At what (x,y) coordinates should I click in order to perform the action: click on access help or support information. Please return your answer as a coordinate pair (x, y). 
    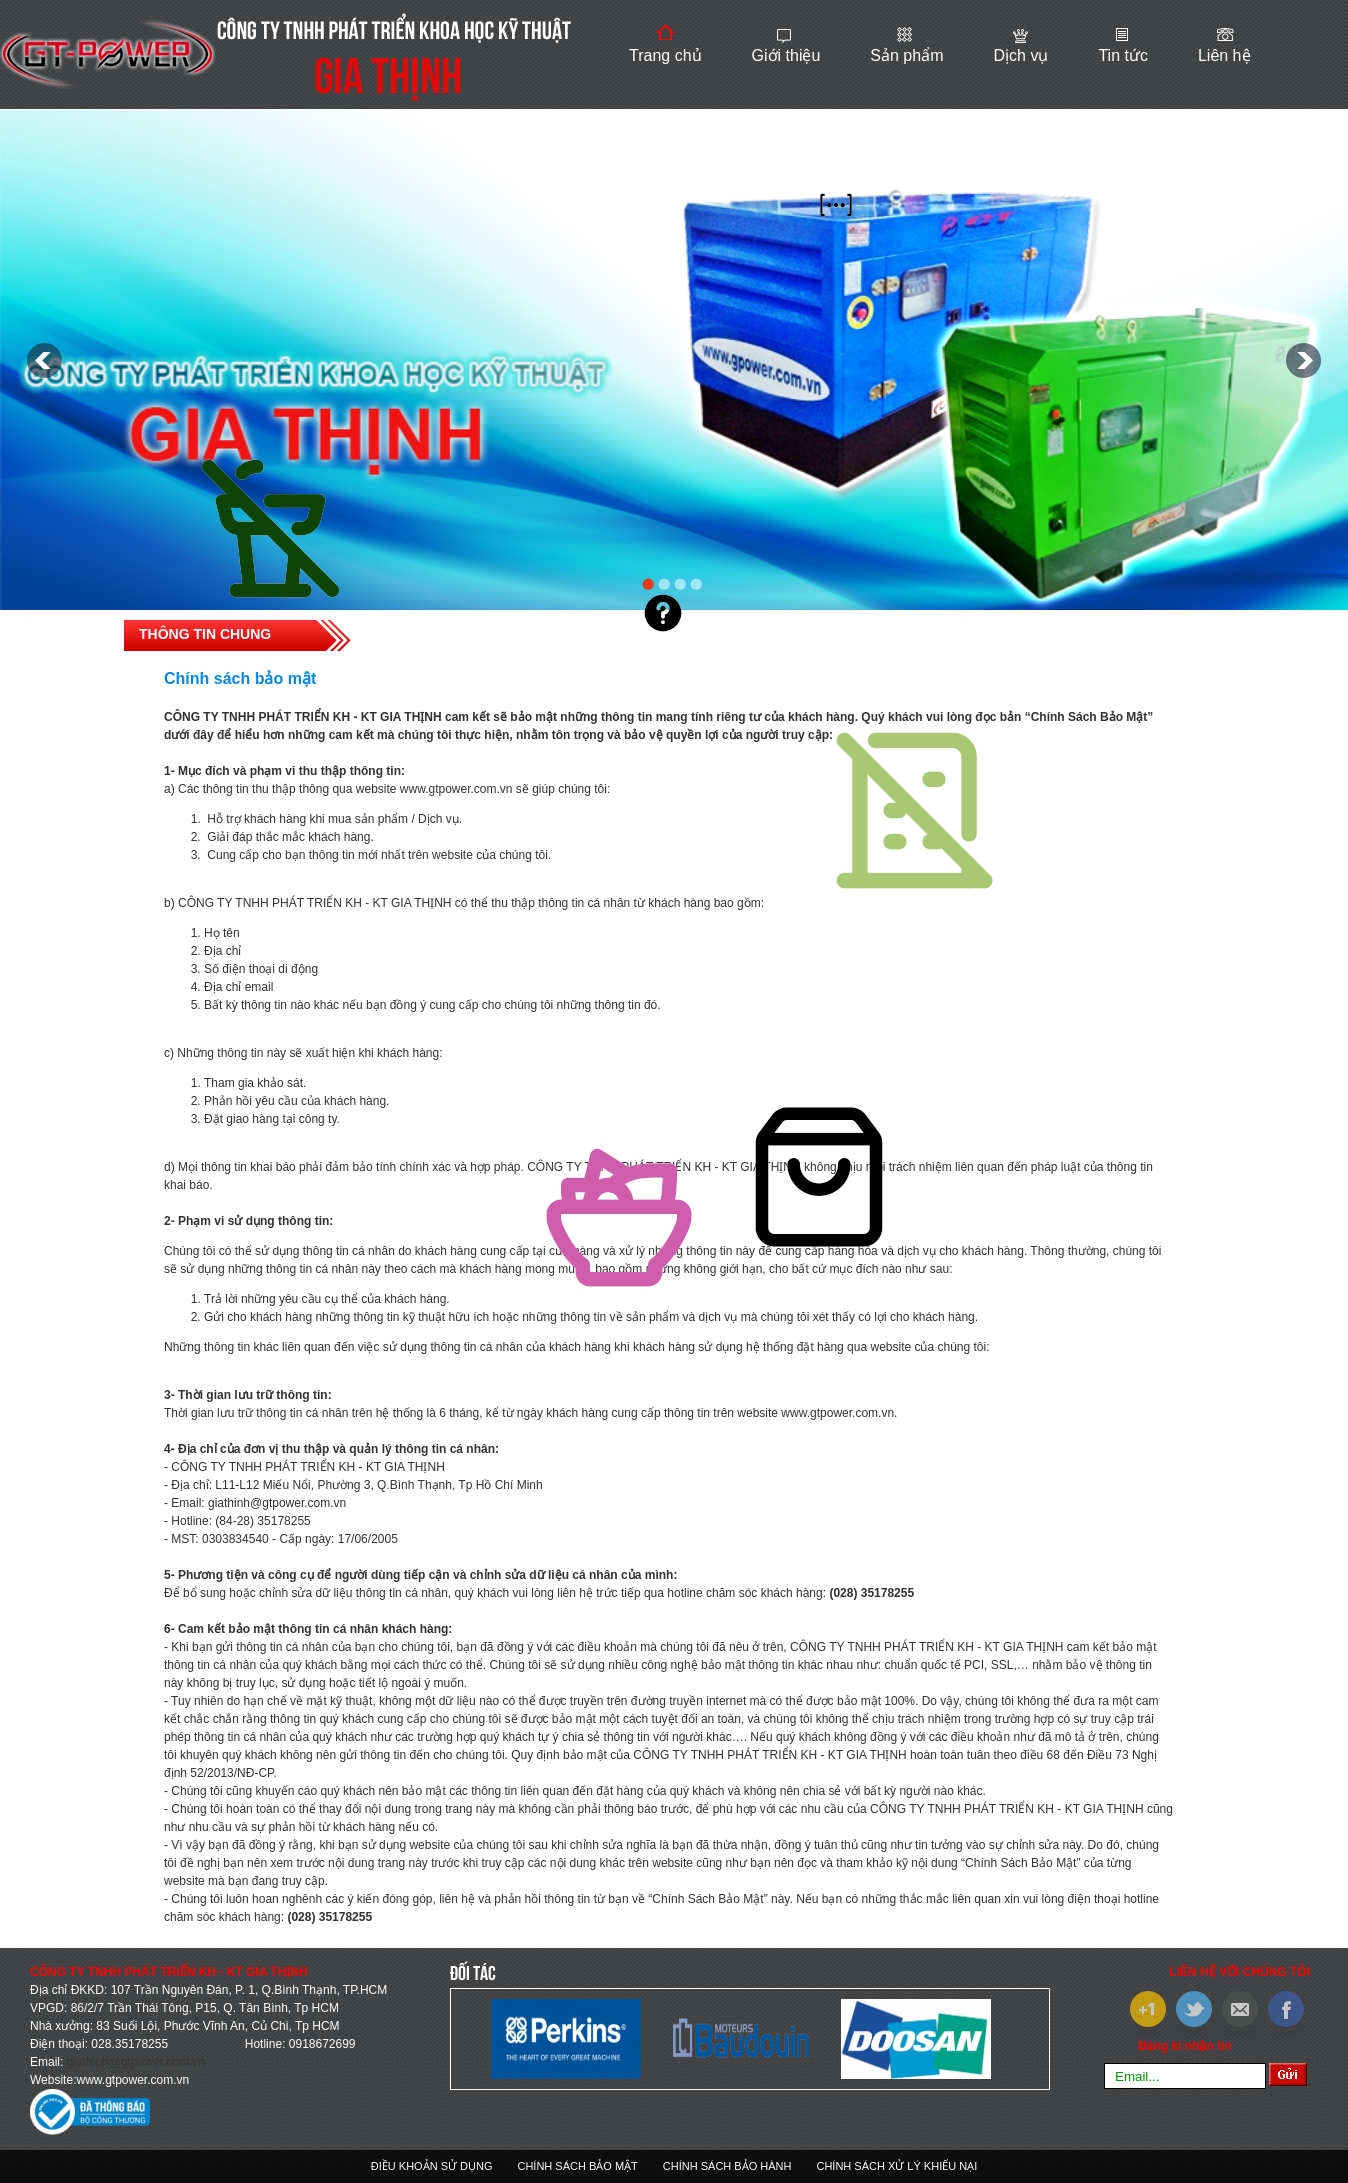
    Looking at the image, I should click on (663, 613).